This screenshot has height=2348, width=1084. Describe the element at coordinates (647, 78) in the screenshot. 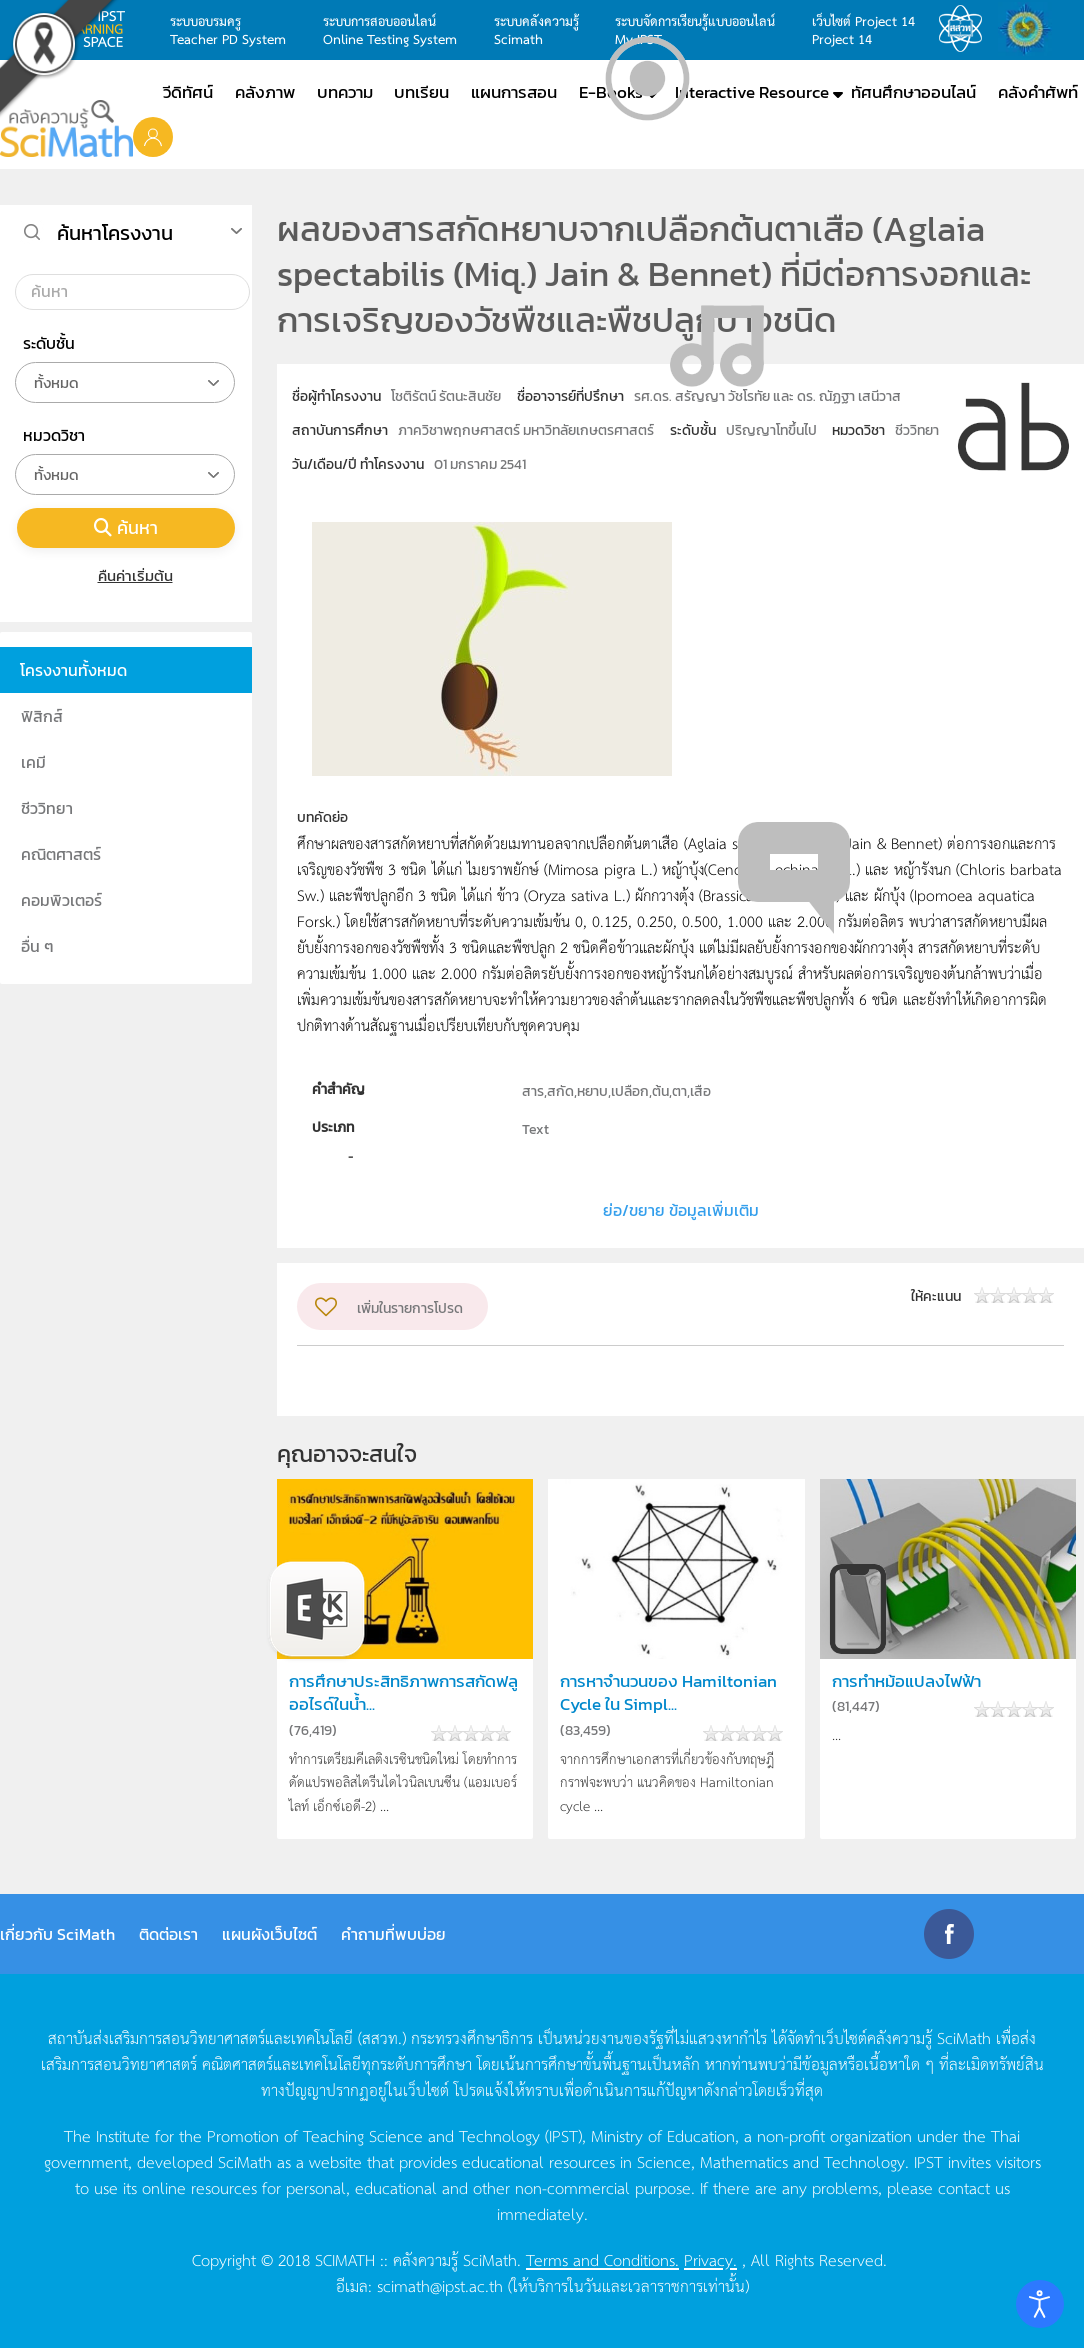

I see `indicates a selected radio button option` at that location.